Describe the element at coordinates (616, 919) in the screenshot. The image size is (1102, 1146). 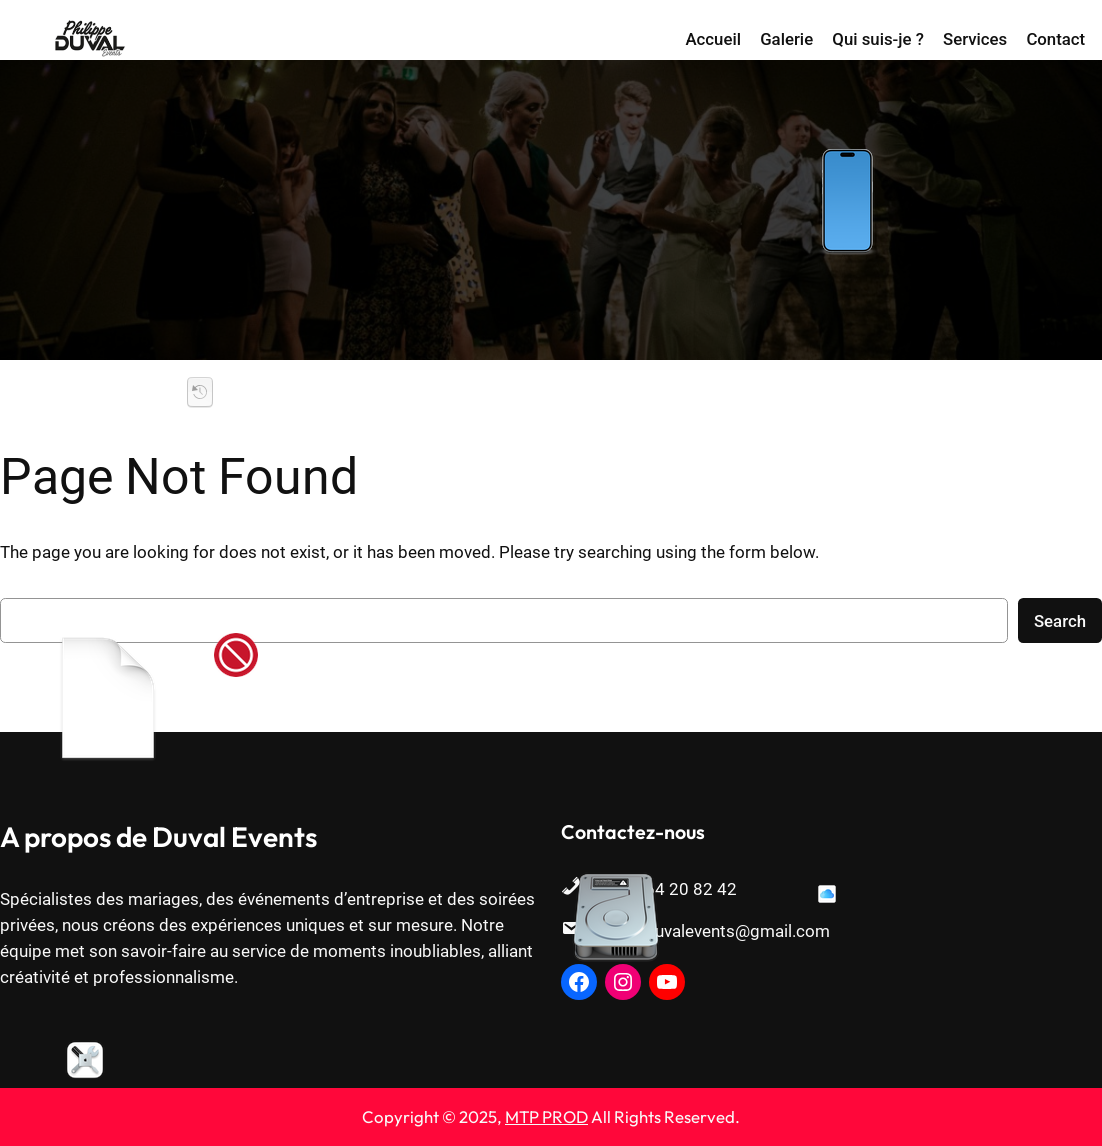
I see `indicates an internal storage drive` at that location.